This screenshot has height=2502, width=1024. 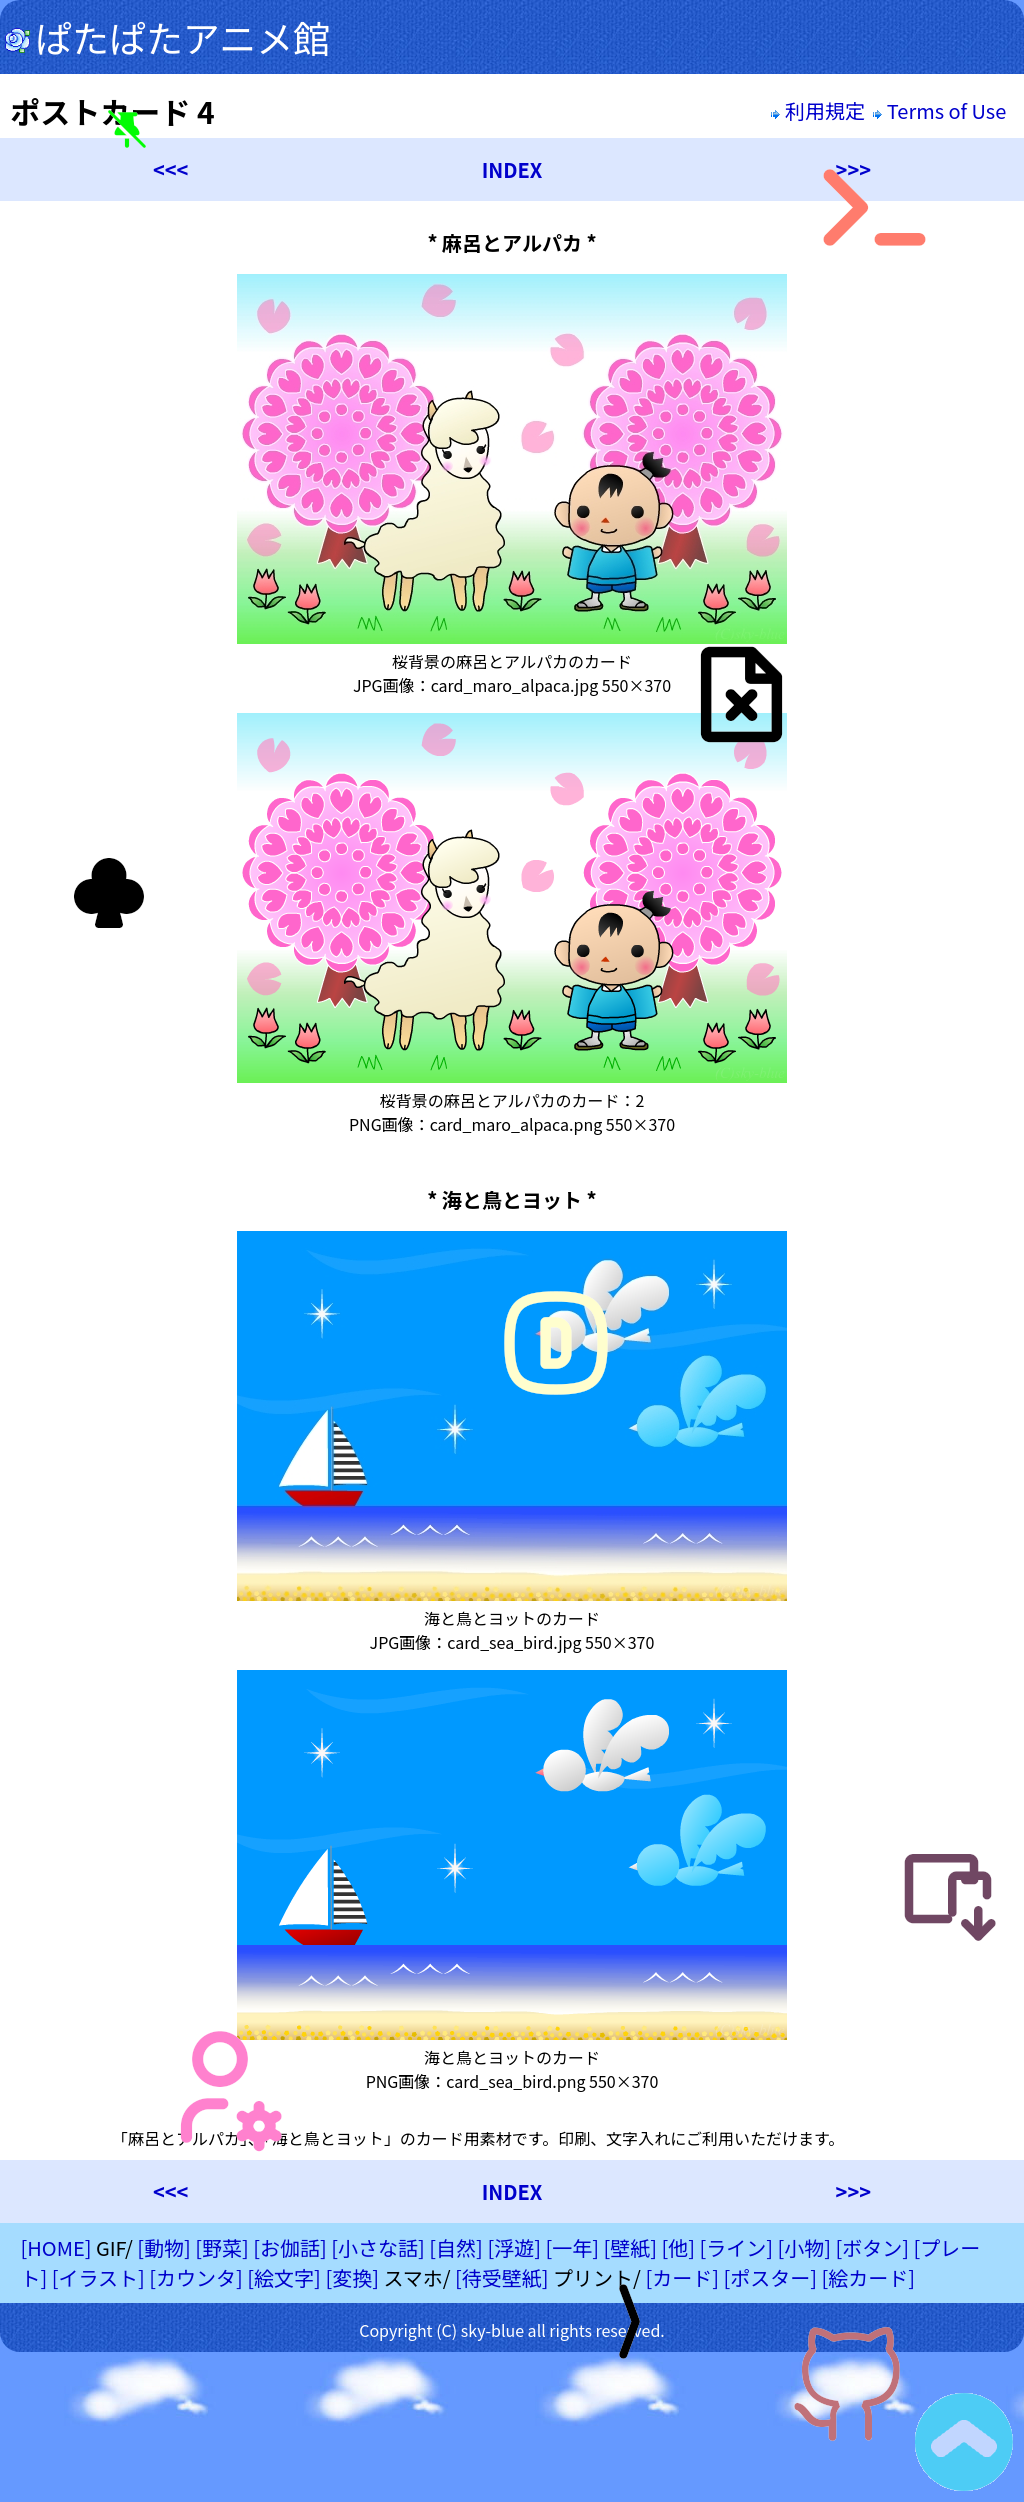 What do you see at coordinates (627, 2321) in the screenshot?
I see `navigate to the next item or page` at bounding box center [627, 2321].